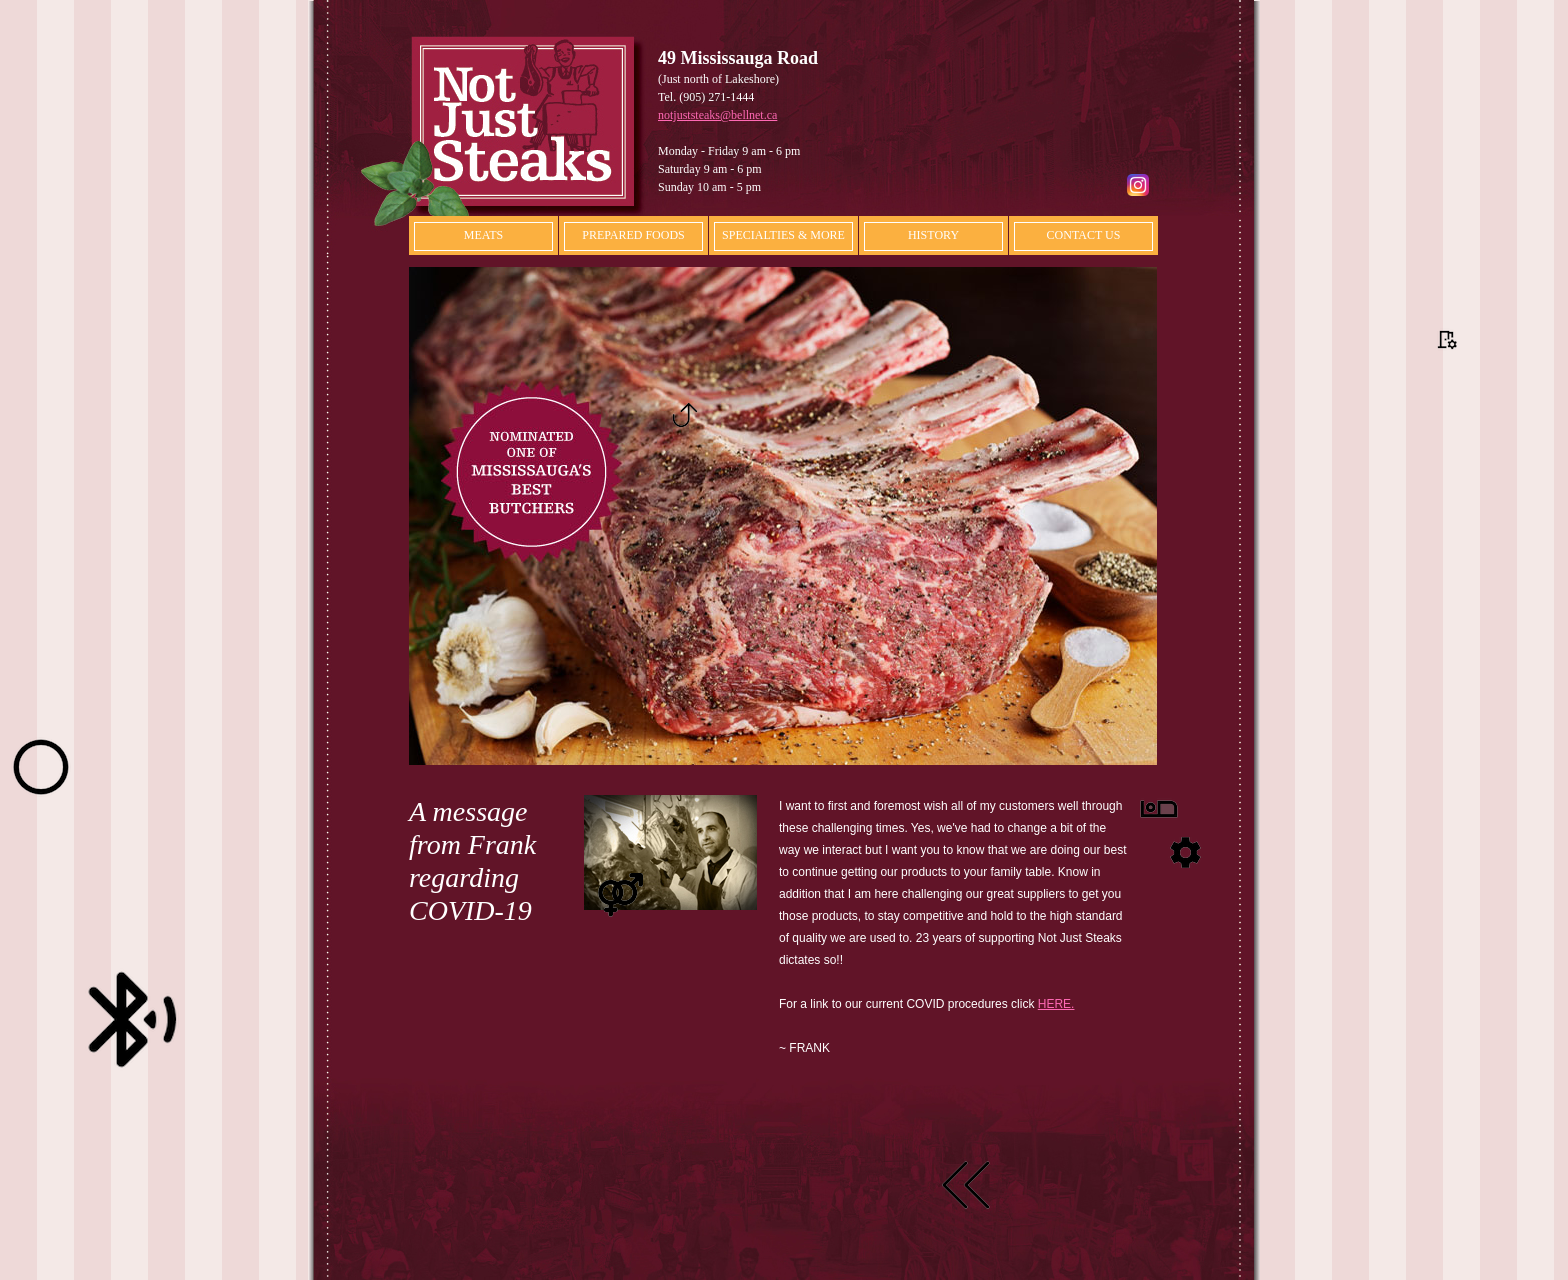 This screenshot has width=1568, height=1280. I want to click on open settings menu, so click(1185, 852).